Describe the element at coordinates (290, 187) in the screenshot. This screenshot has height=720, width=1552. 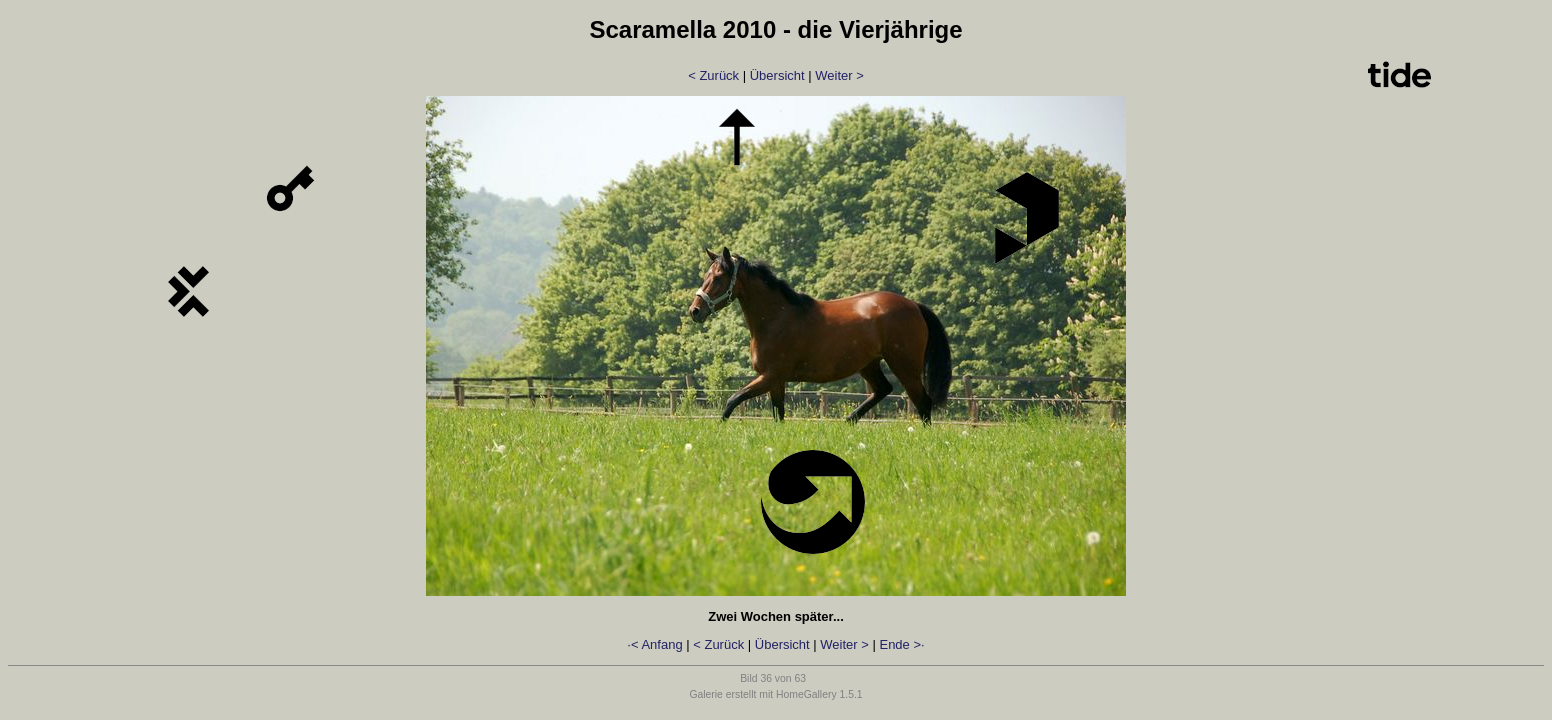
I see `access password or security settings` at that location.